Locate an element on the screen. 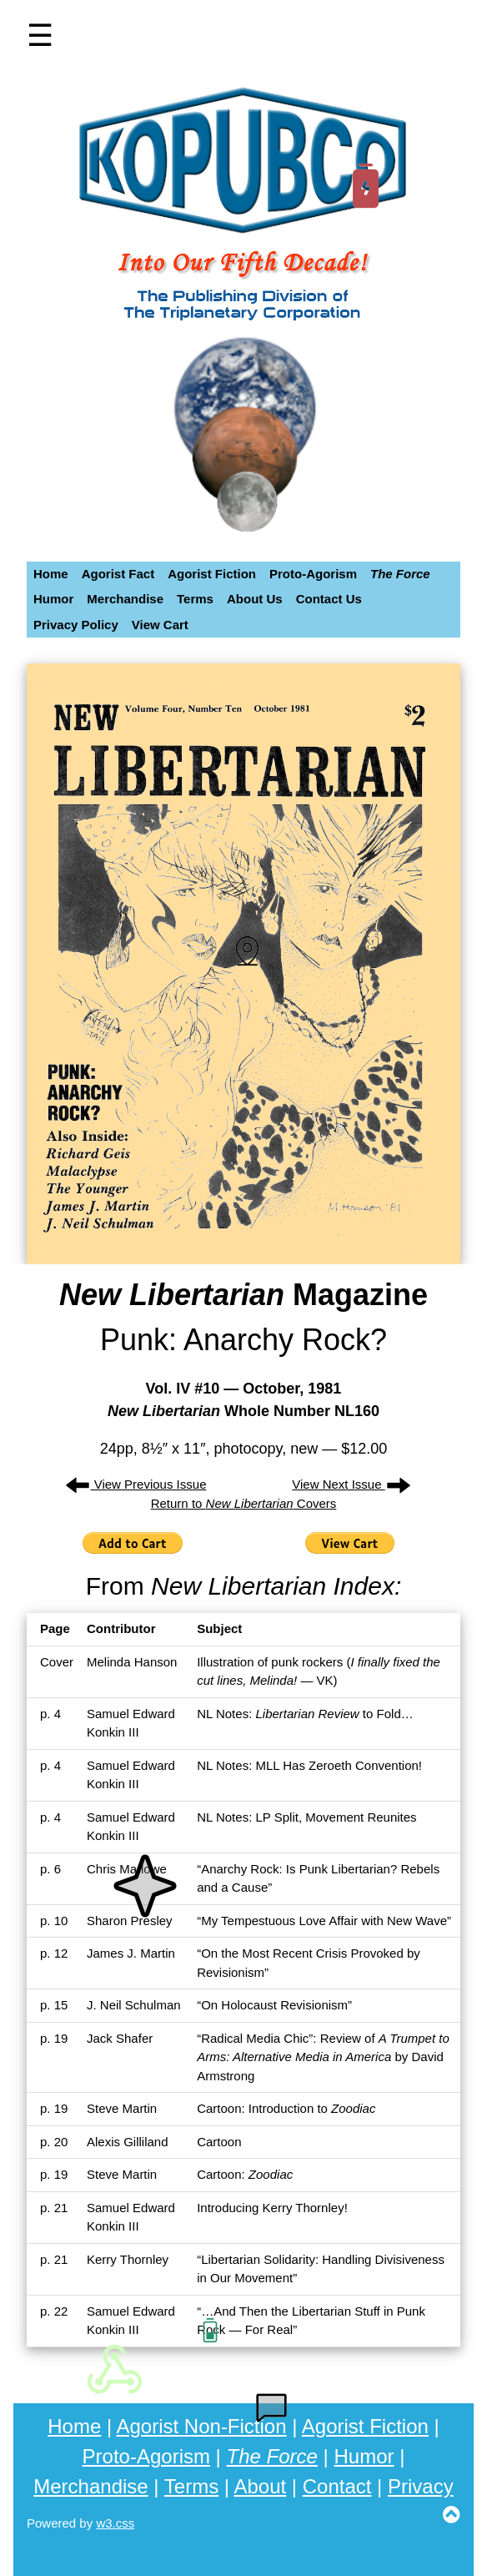 This screenshot has height=2576, width=487. open chat or messaging is located at coordinates (271, 2405).